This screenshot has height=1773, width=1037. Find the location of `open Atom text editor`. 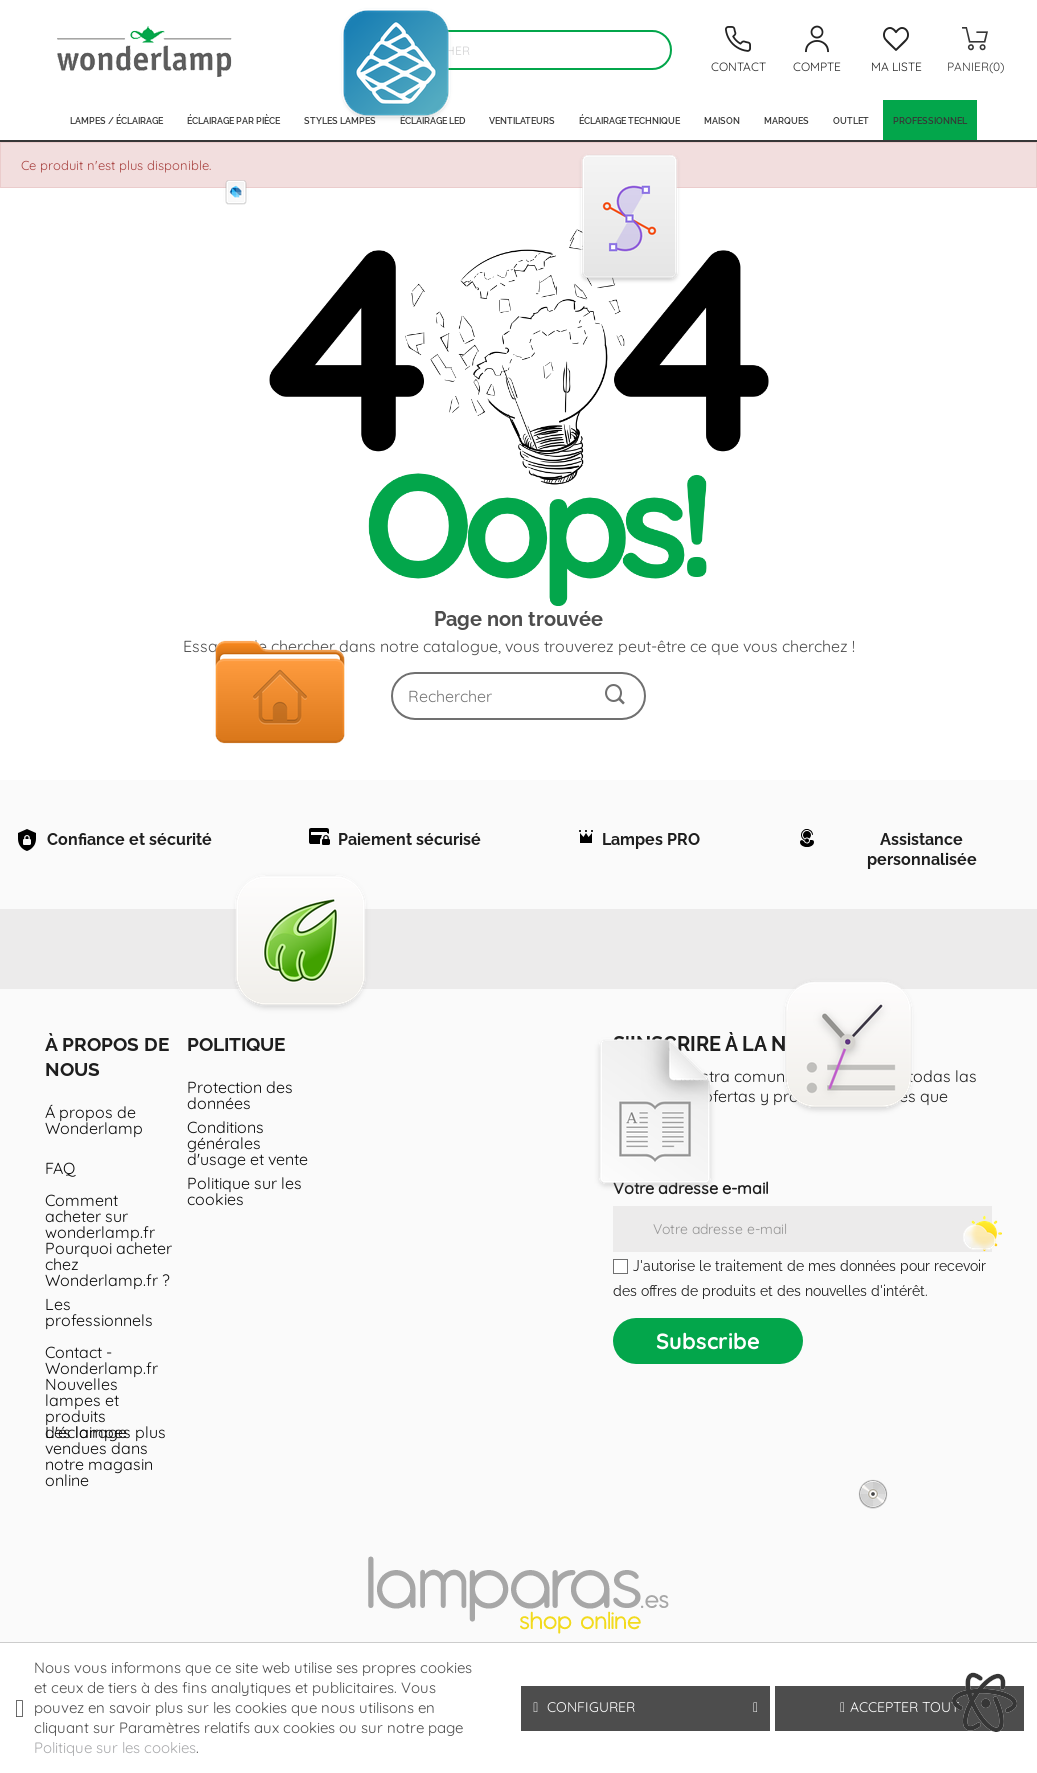

open Atom text editor is located at coordinates (984, 1702).